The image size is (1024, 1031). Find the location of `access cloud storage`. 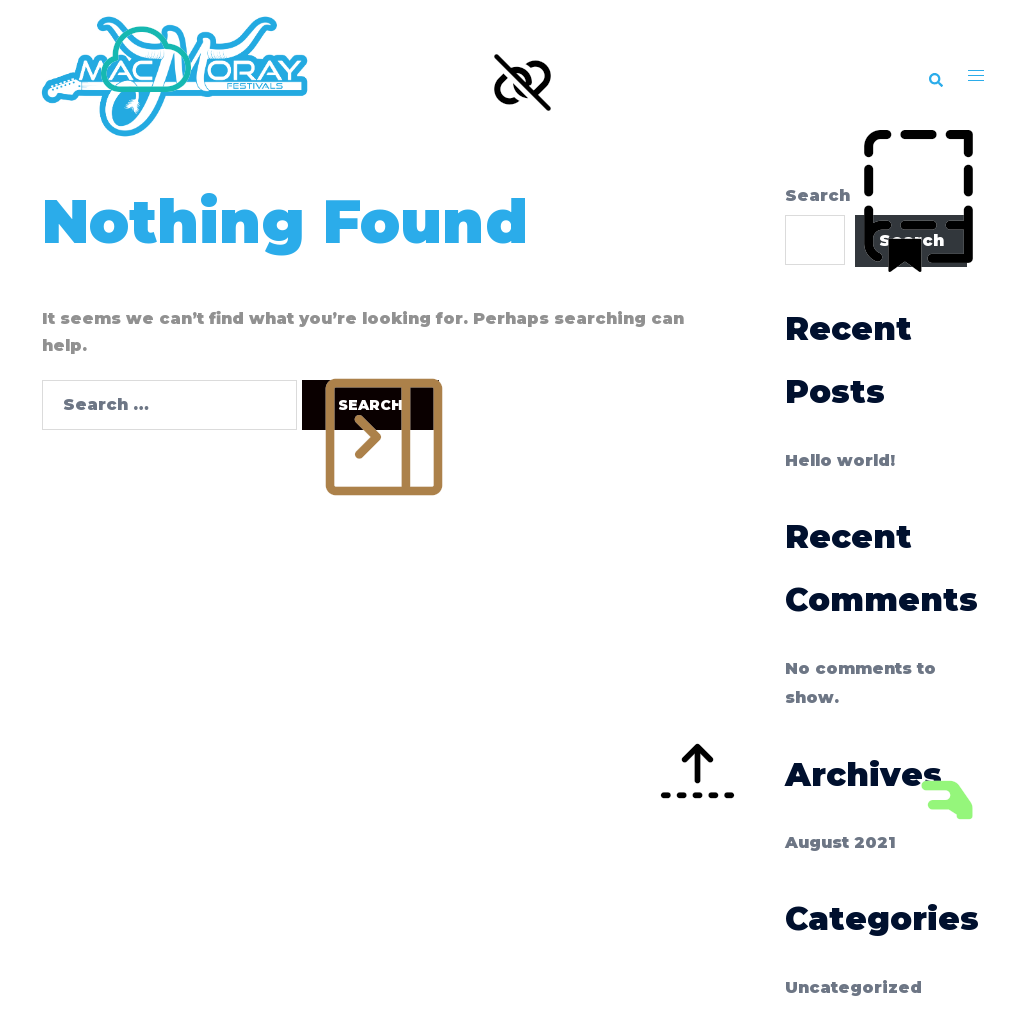

access cloud storage is located at coordinates (146, 62).